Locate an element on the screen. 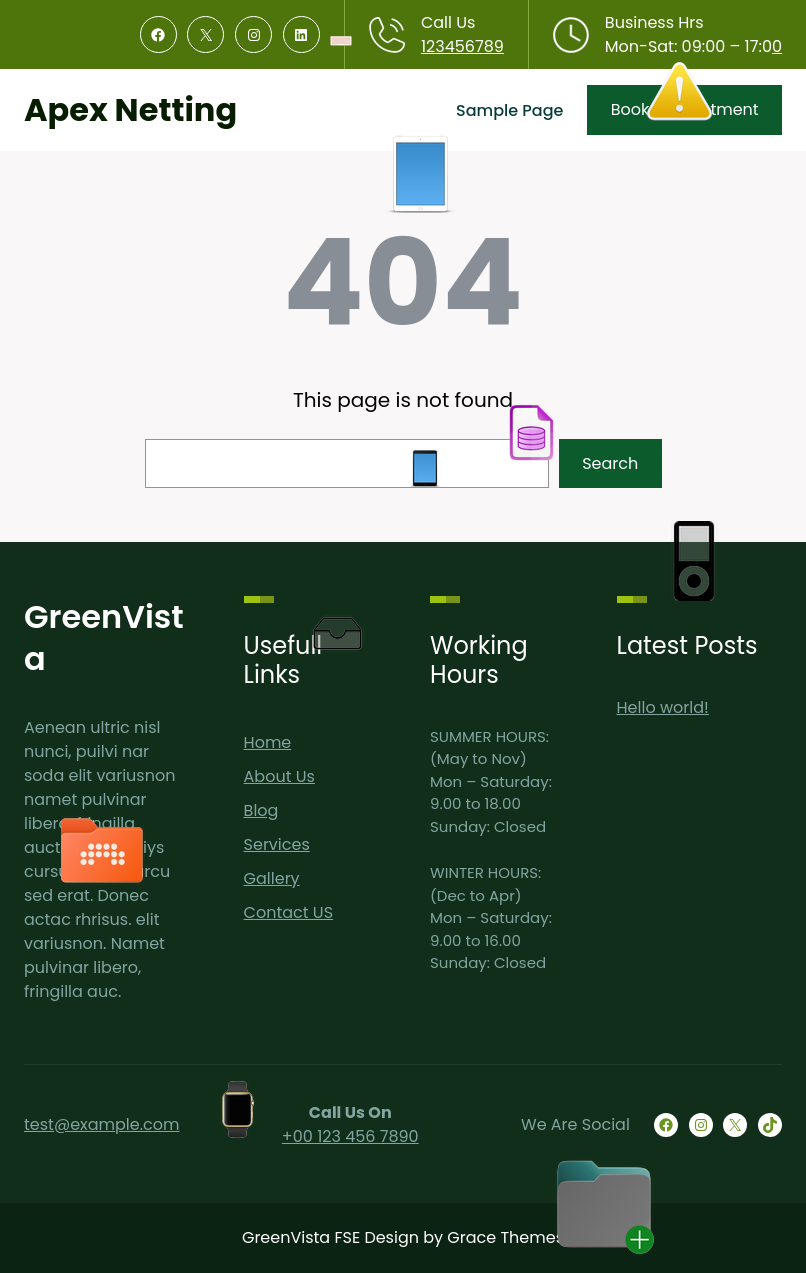  view your email inbox is located at coordinates (337, 633).